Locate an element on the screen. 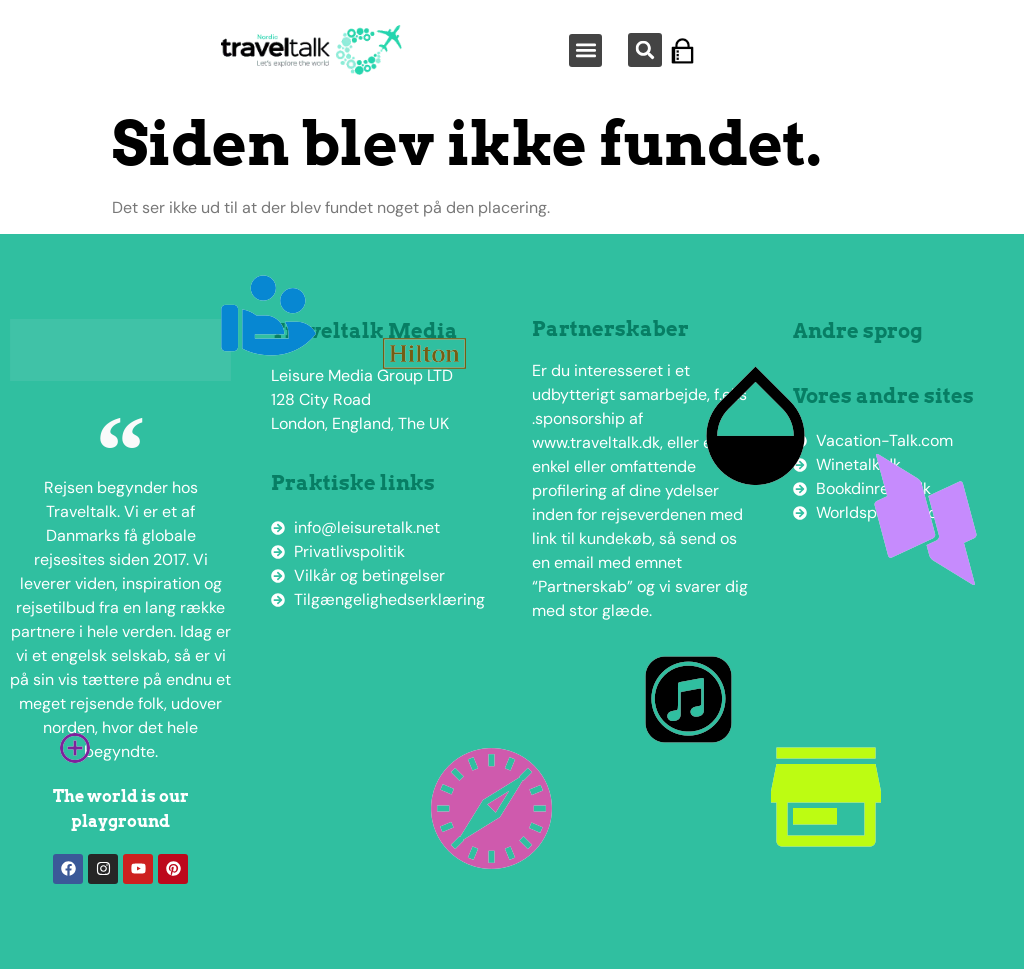  add a new item is located at coordinates (75, 748).